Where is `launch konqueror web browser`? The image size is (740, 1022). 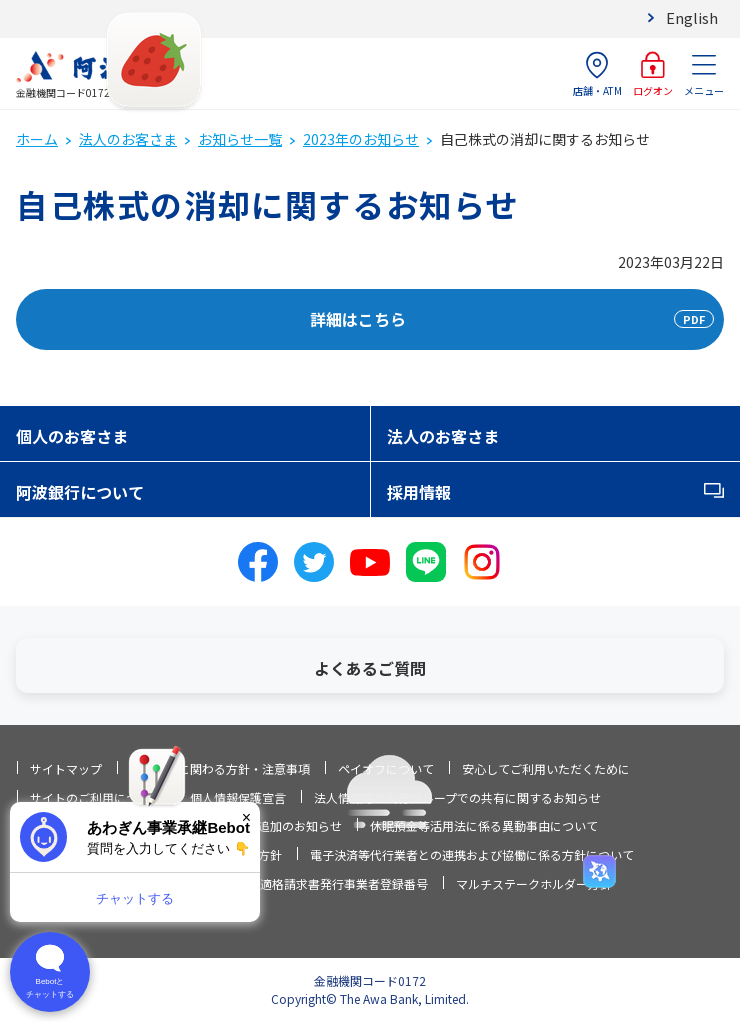 launch konqueror web browser is located at coordinates (599, 871).